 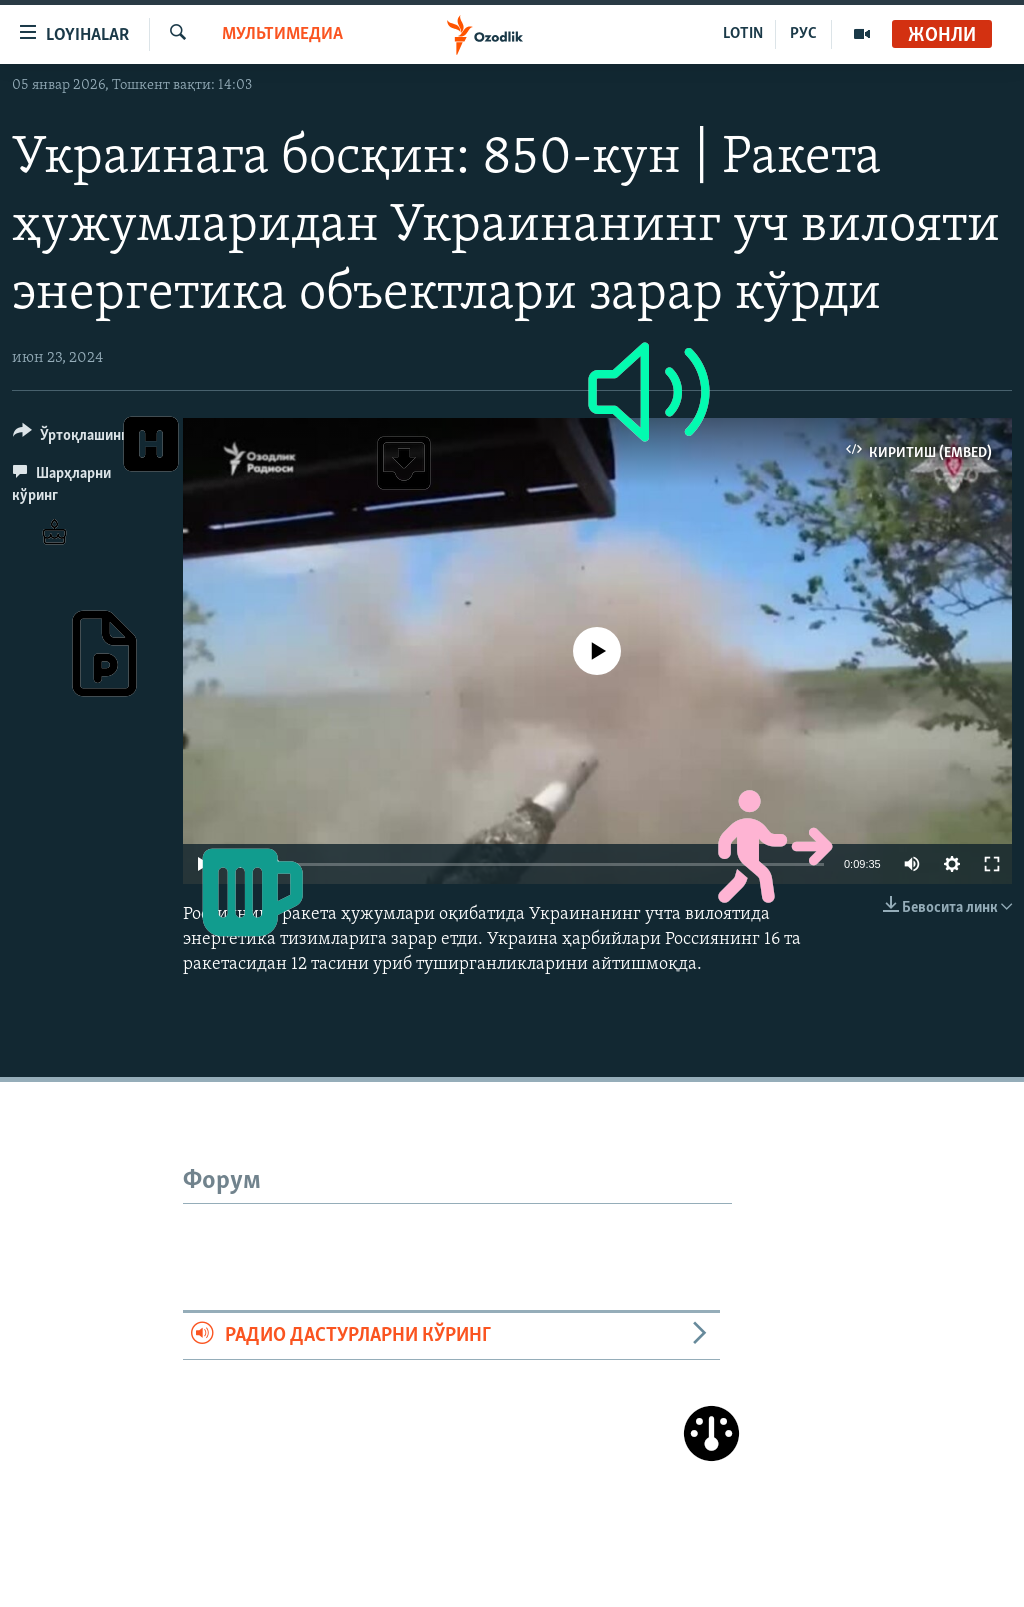 I want to click on indicates a hospital or medical facility nearby, so click(x=151, y=444).